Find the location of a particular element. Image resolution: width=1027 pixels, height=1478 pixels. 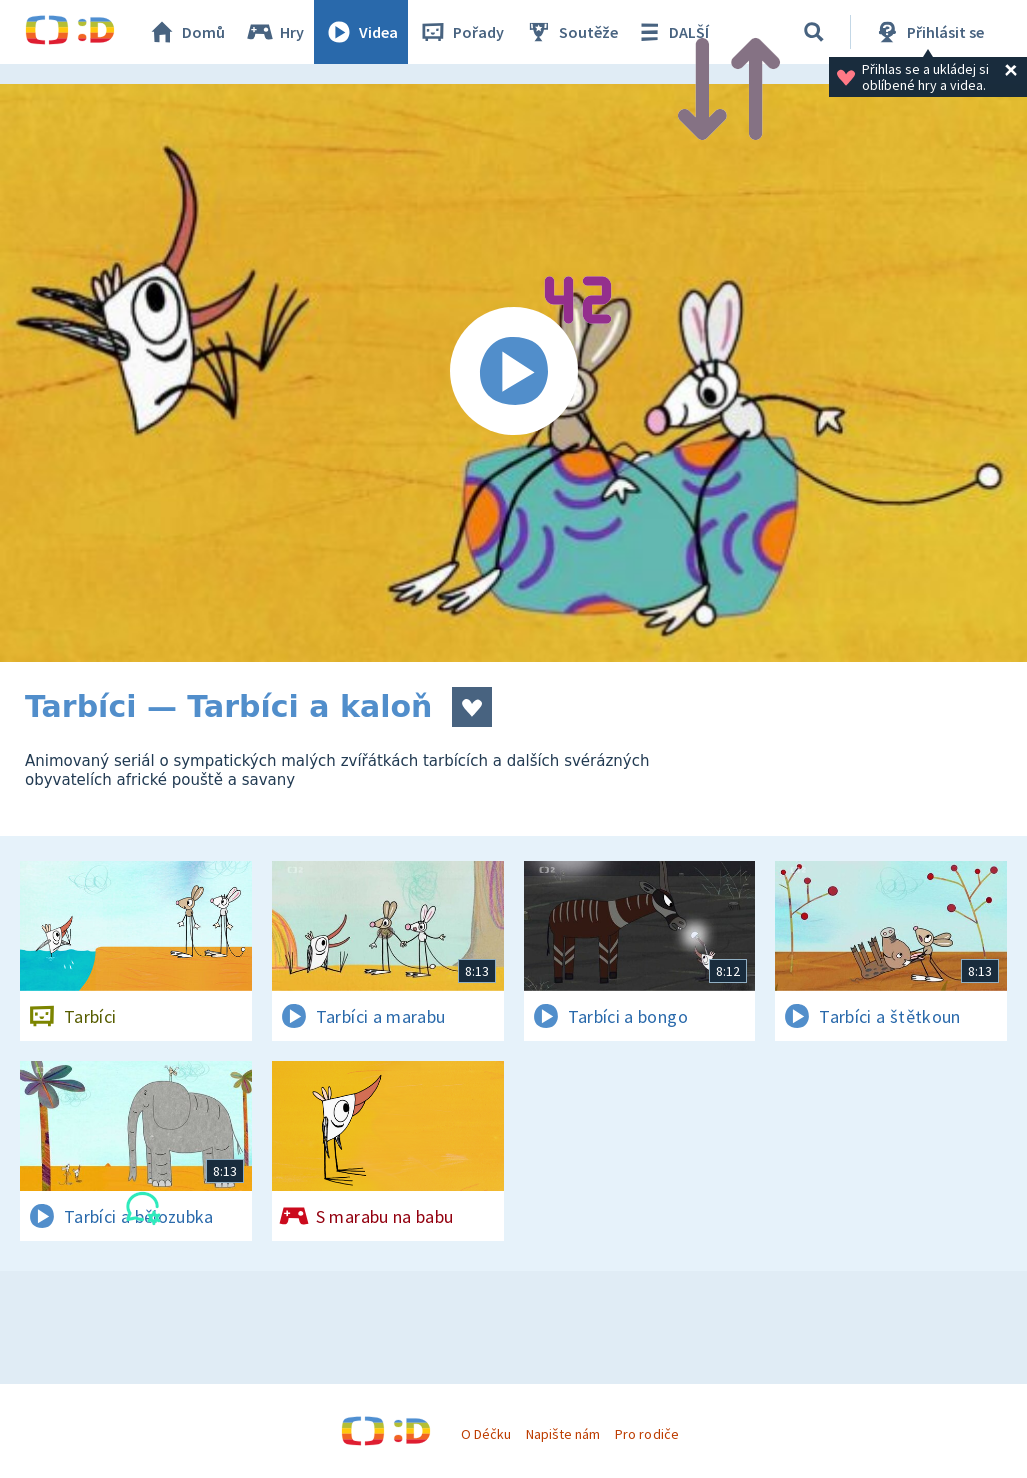

access message settings is located at coordinates (142, 1206).